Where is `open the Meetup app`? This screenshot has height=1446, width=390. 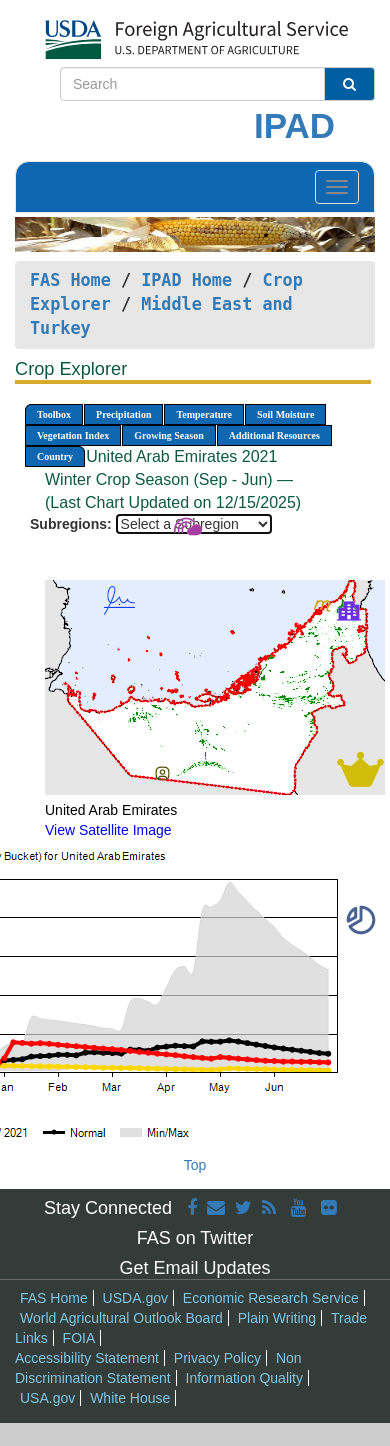 open the Meetup app is located at coordinates (322, 605).